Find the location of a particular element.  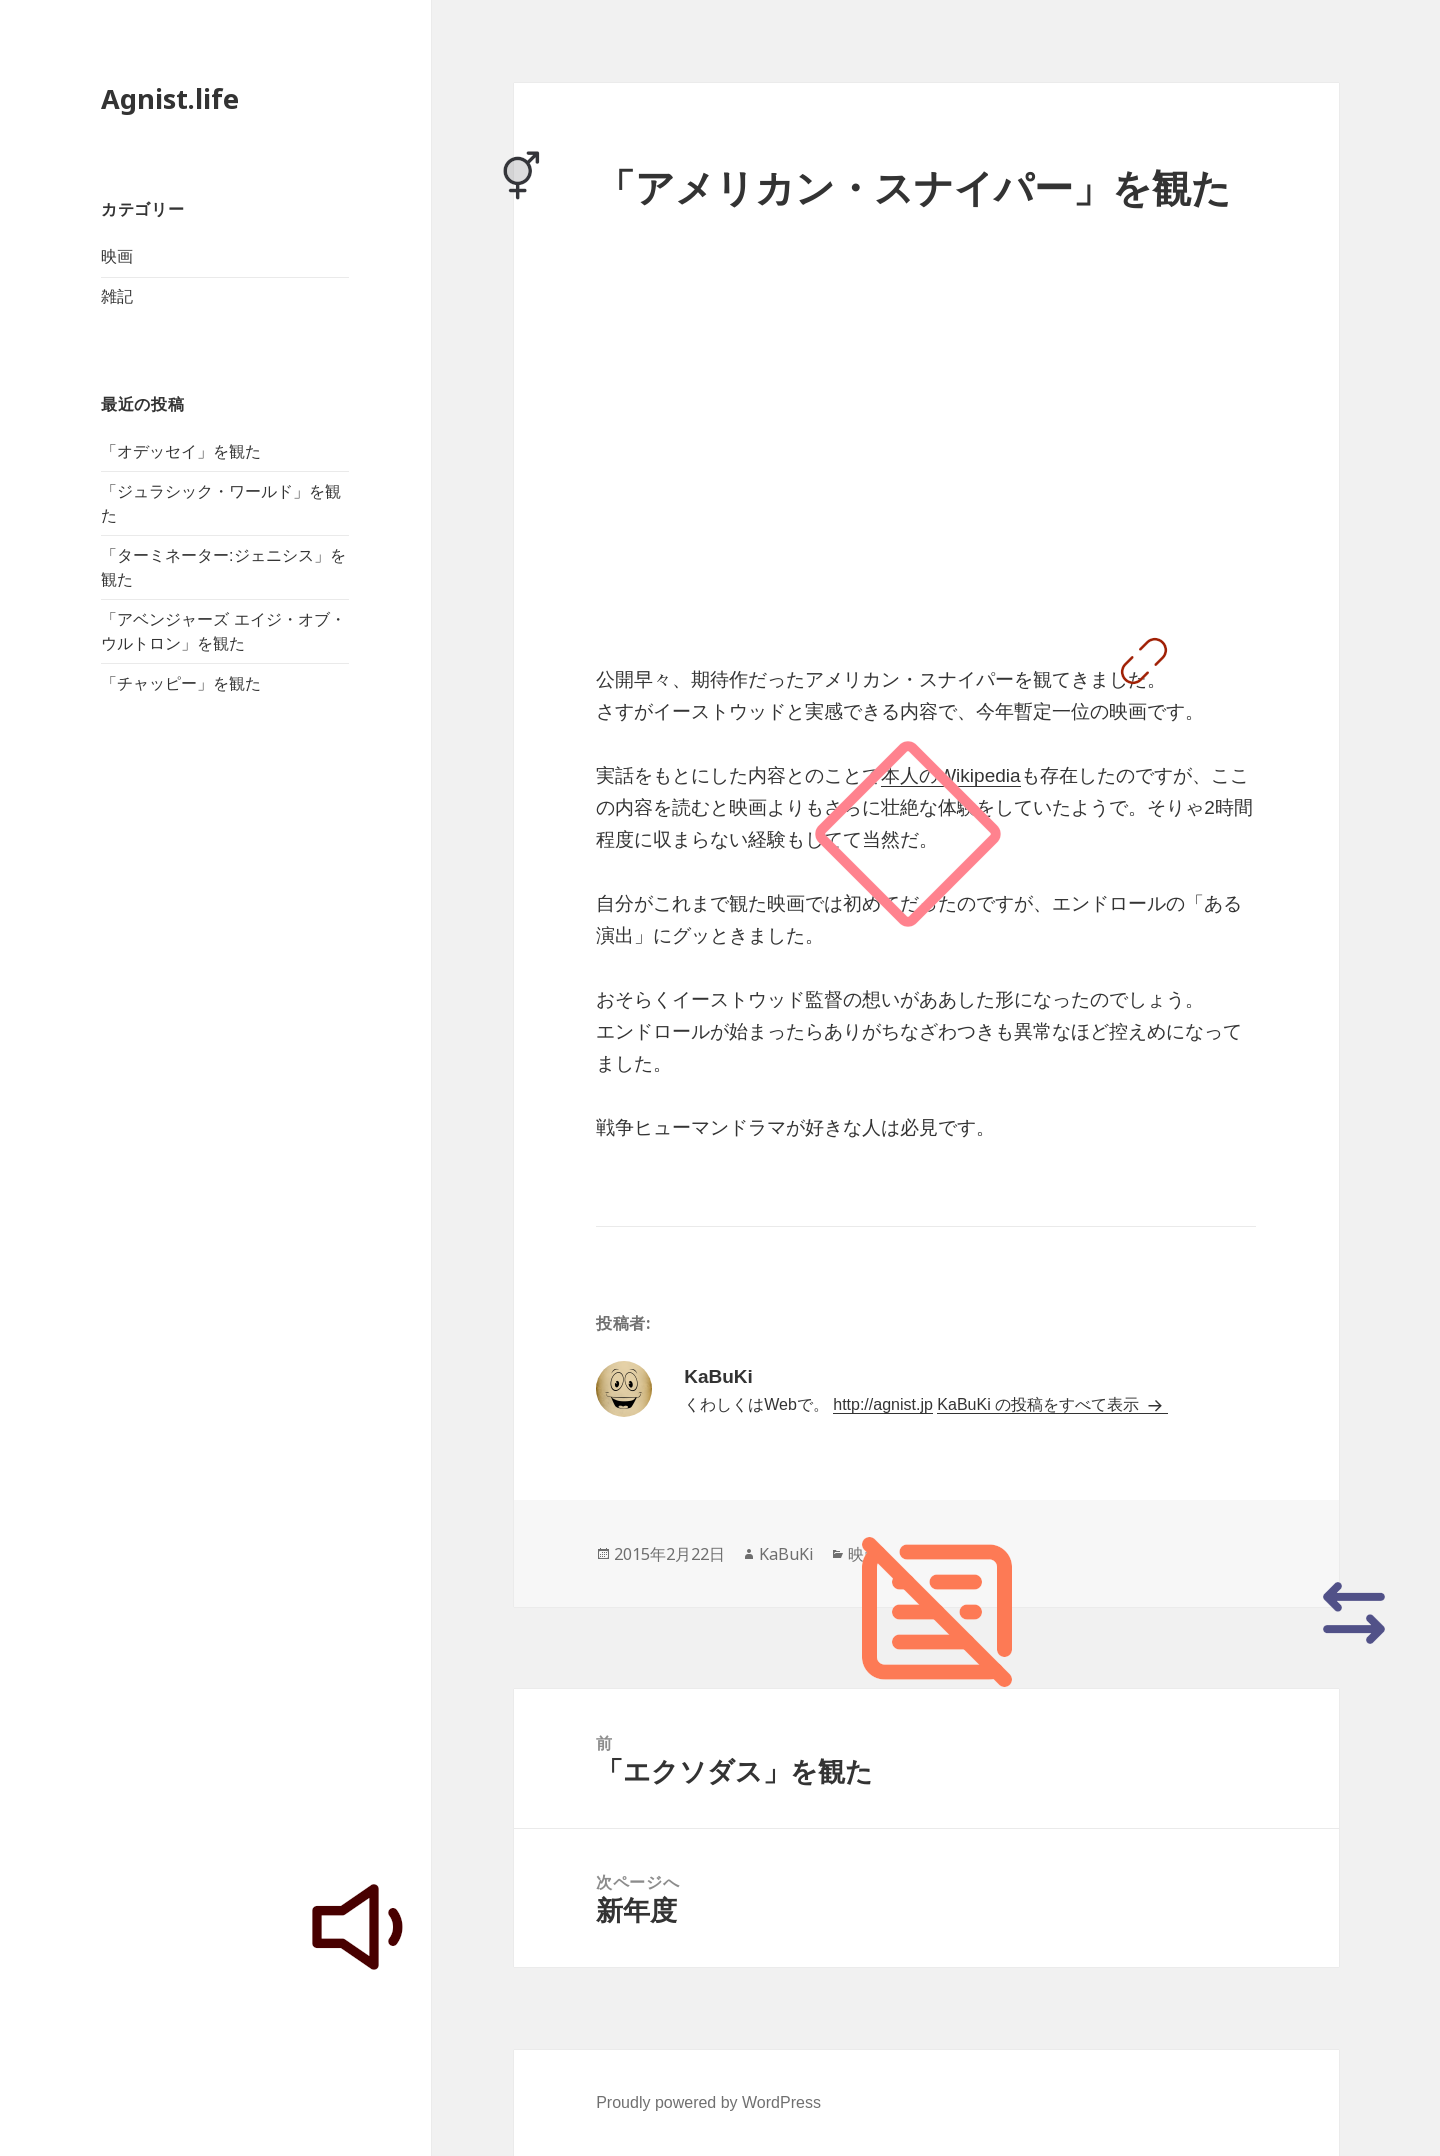

decrease audio volume is located at coordinates (355, 1927).